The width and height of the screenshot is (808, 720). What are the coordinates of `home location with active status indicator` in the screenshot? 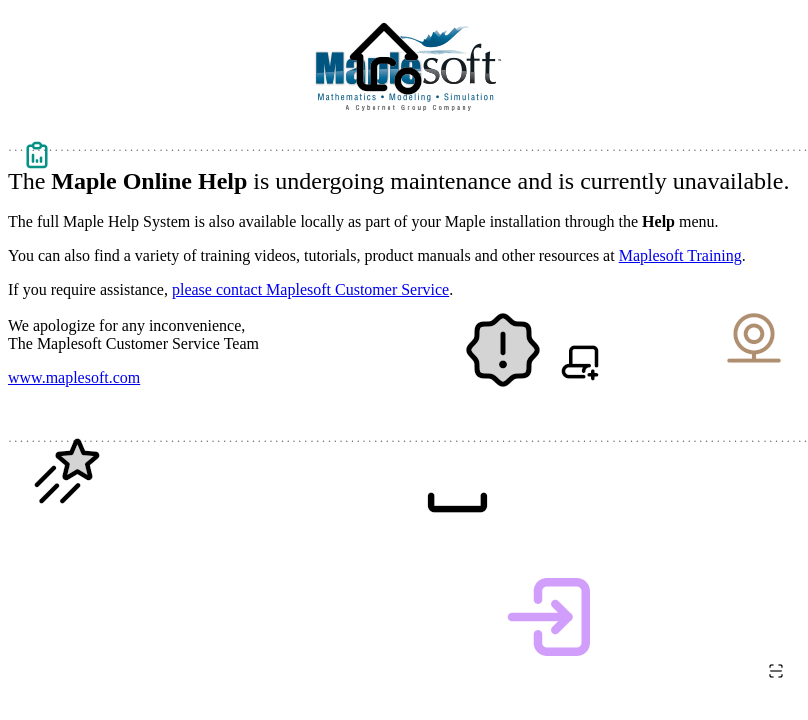 It's located at (384, 57).